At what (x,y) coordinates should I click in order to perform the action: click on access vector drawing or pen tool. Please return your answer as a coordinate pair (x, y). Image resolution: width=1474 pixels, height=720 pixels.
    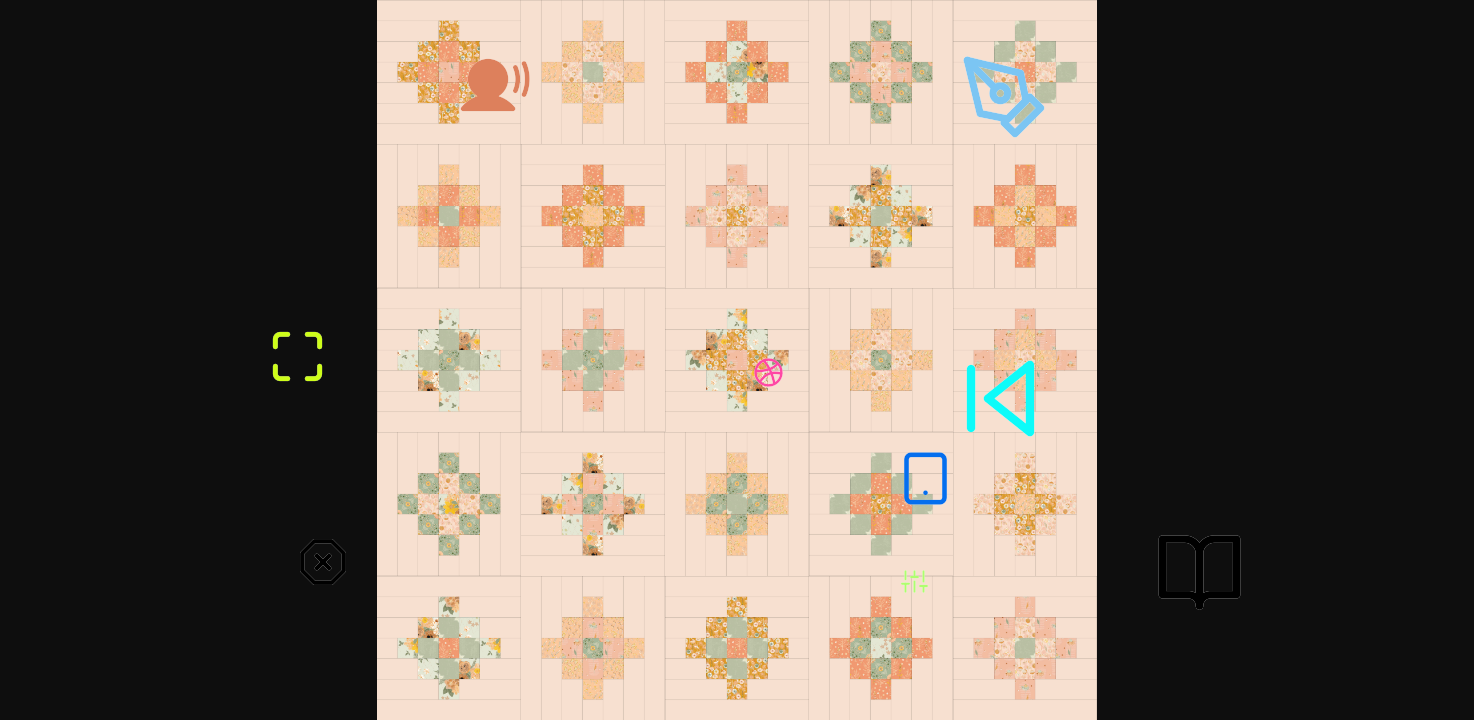
    Looking at the image, I should click on (1004, 97).